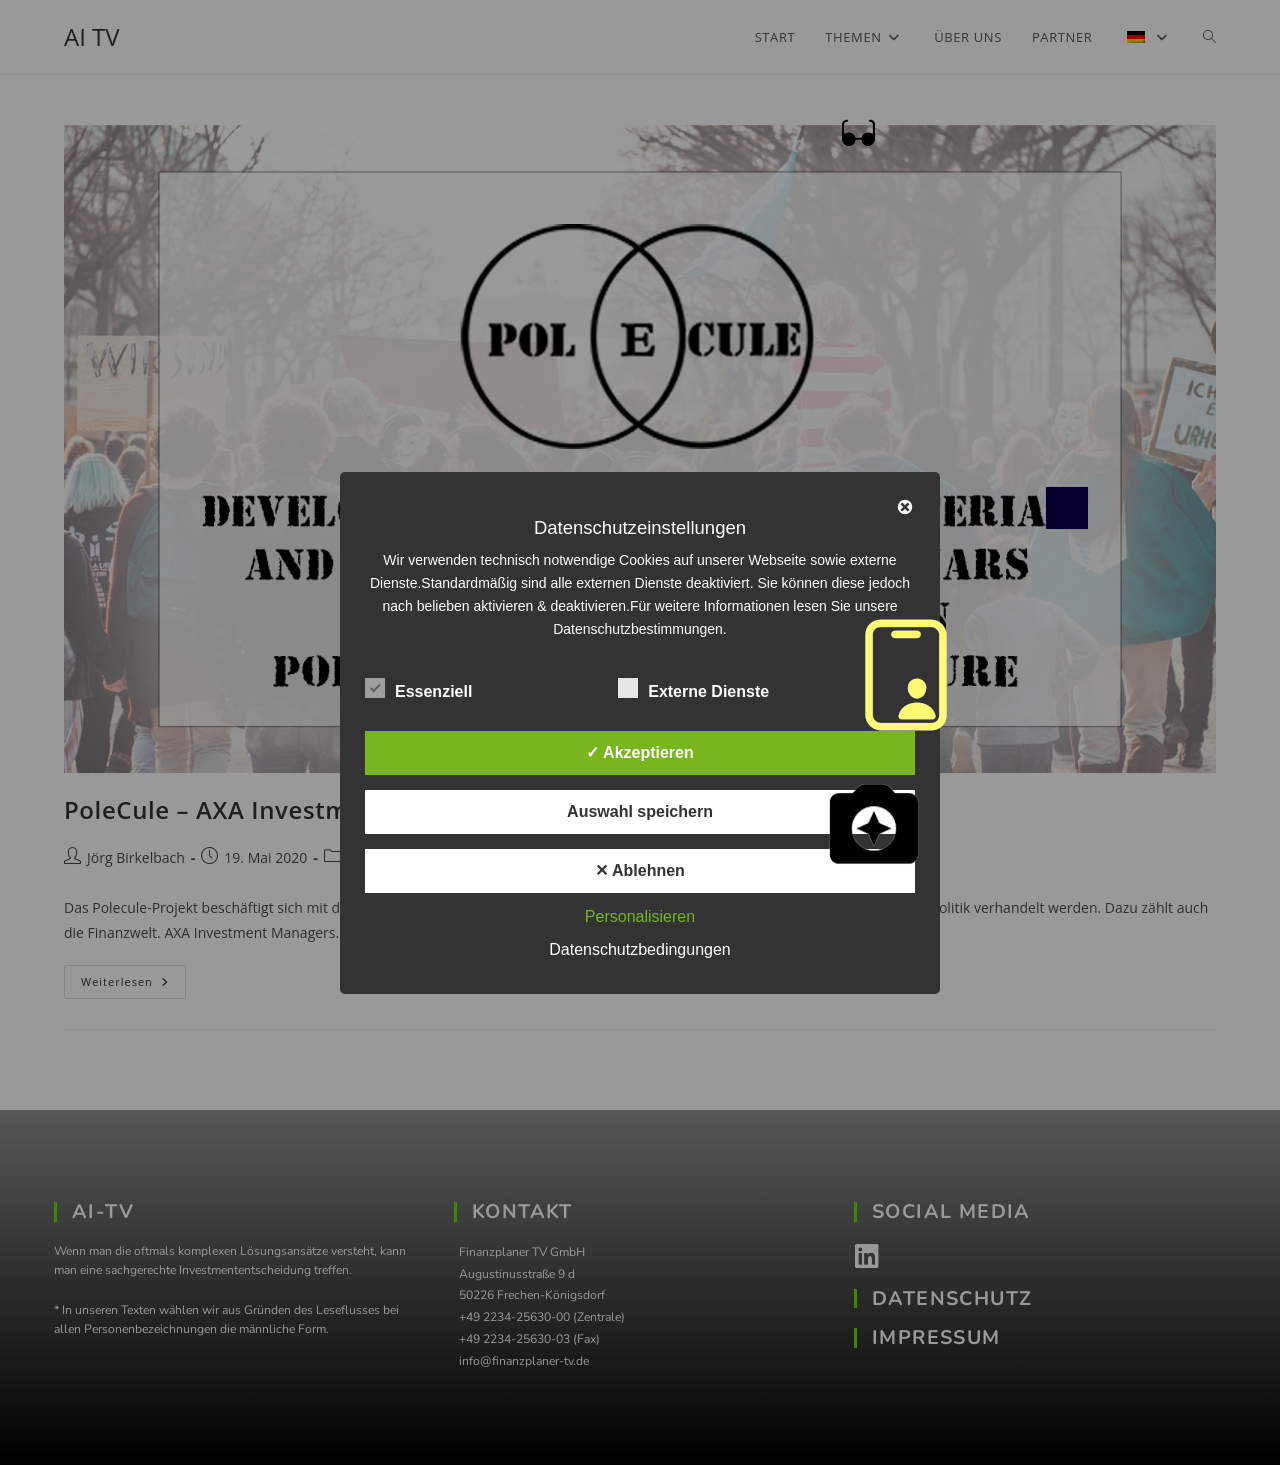  I want to click on enhance or improve photo quality, so click(874, 824).